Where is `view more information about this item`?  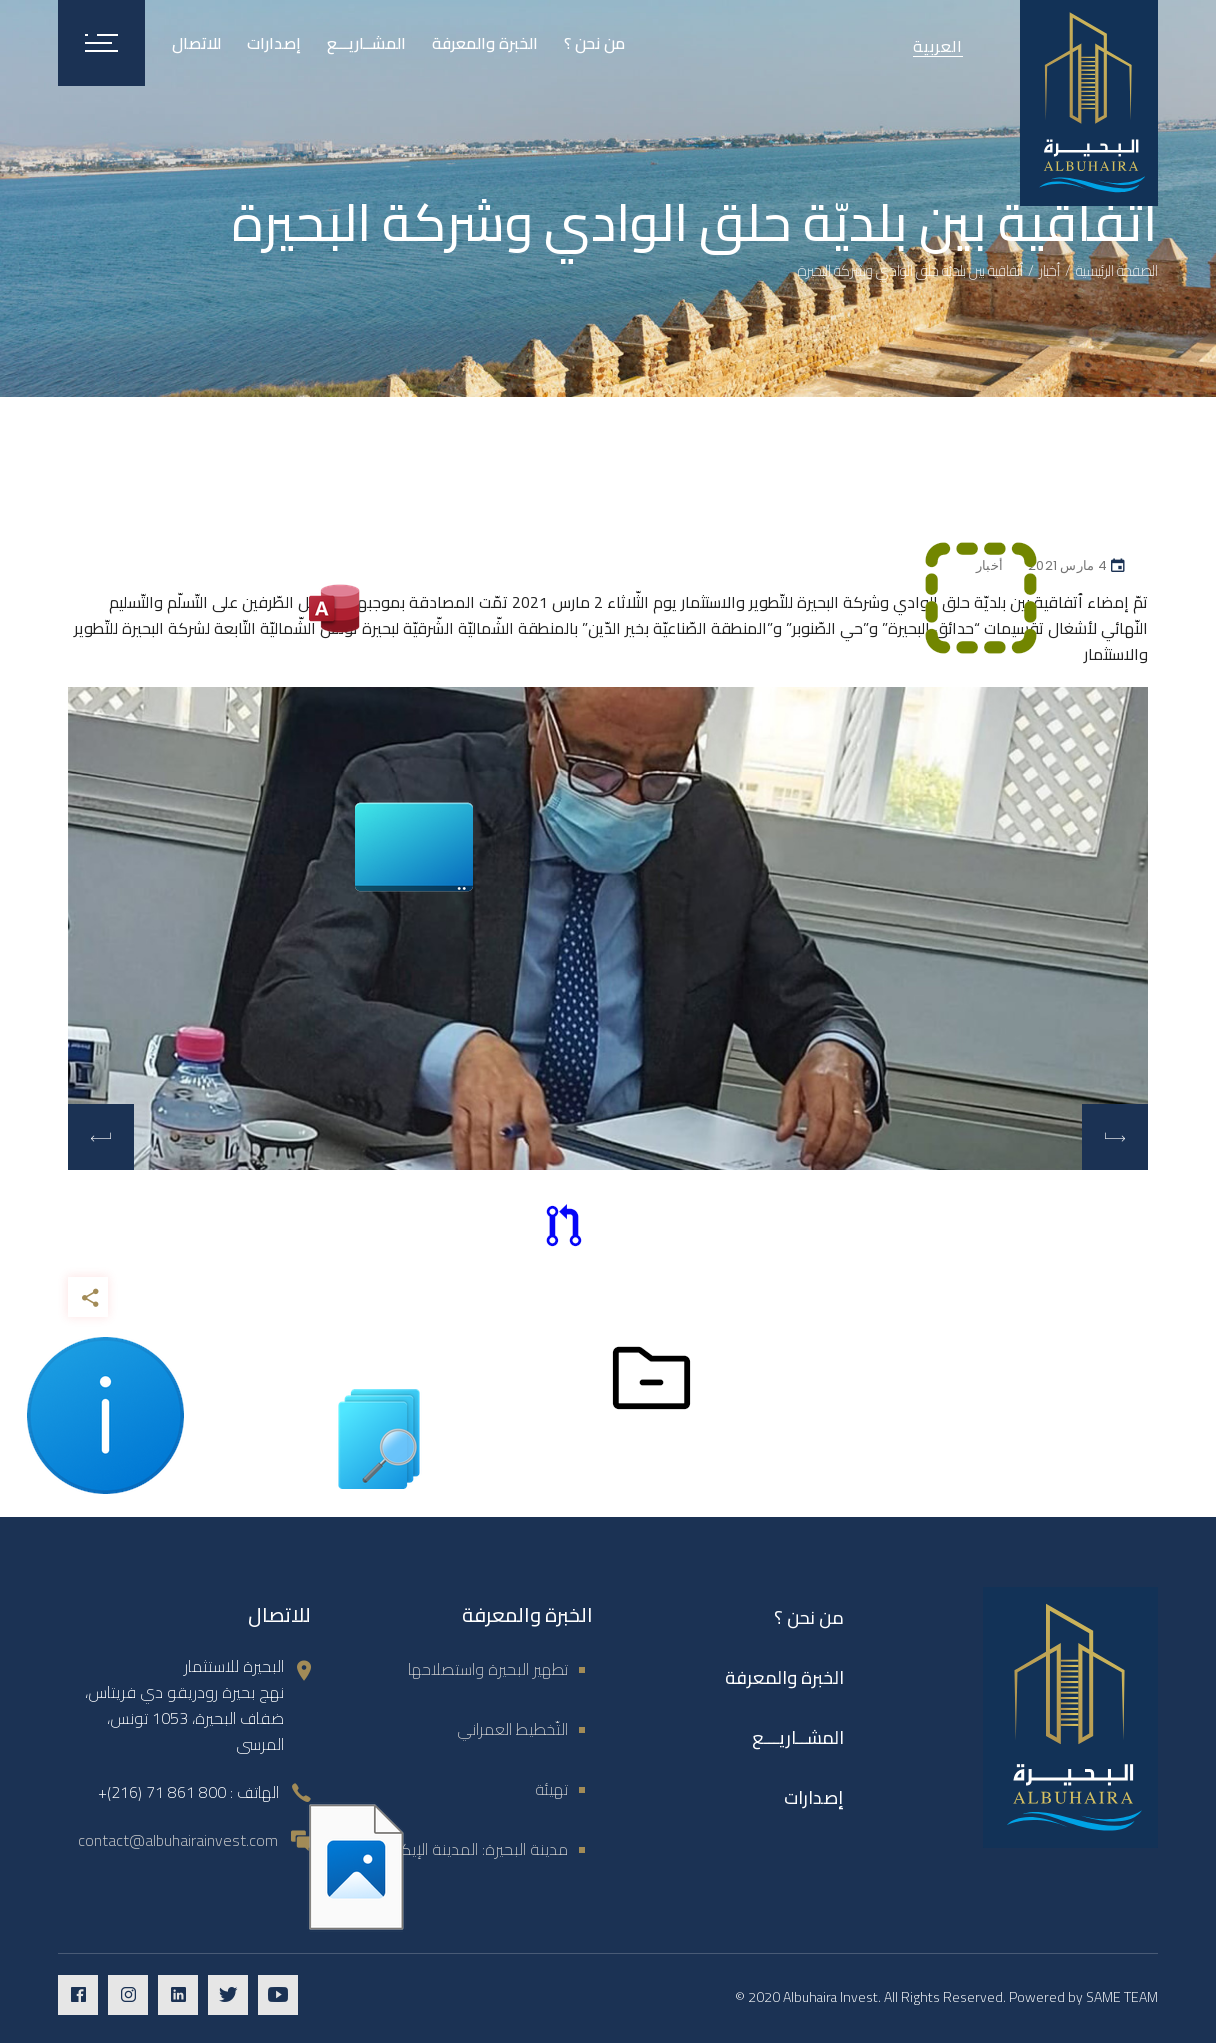
view more information about this item is located at coordinates (105, 1415).